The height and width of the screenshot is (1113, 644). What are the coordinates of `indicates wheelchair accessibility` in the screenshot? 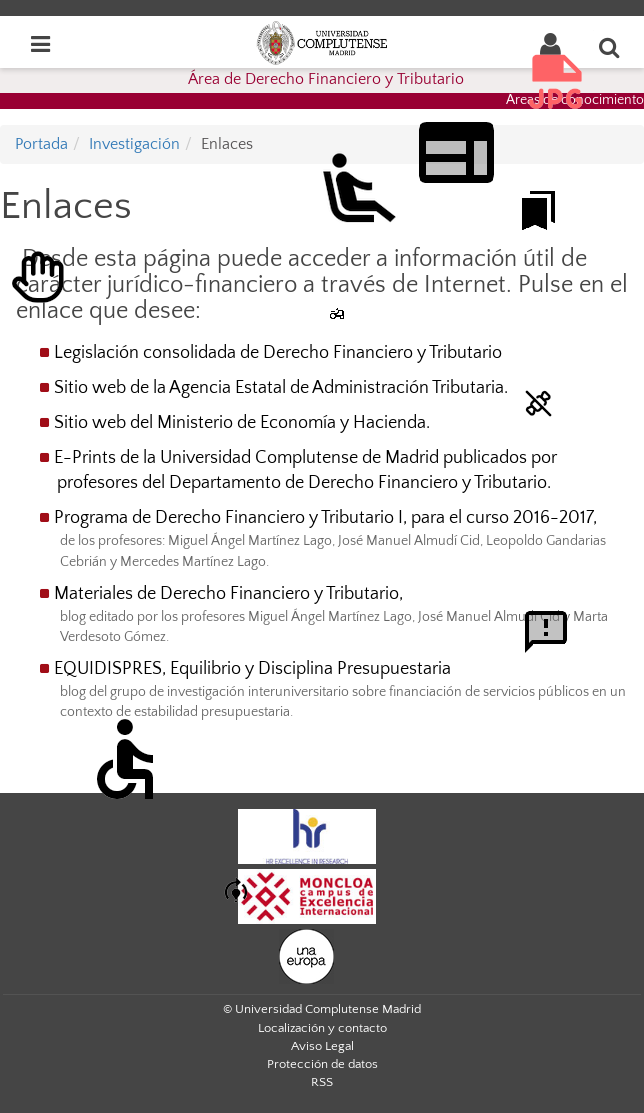 It's located at (125, 759).